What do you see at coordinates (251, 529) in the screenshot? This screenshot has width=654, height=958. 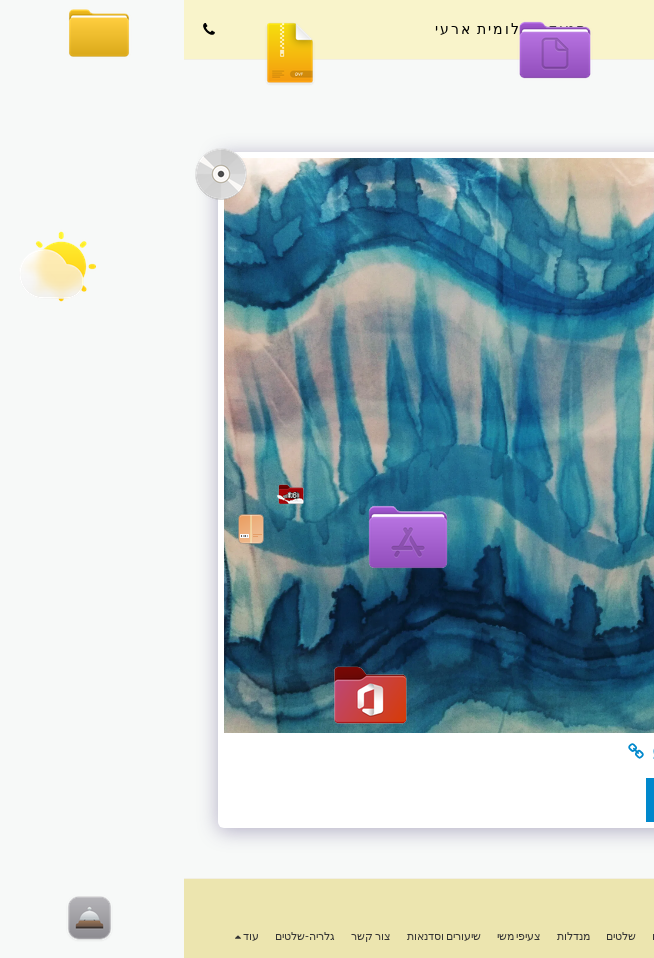 I see `a compressed or archived file` at bounding box center [251, 529].